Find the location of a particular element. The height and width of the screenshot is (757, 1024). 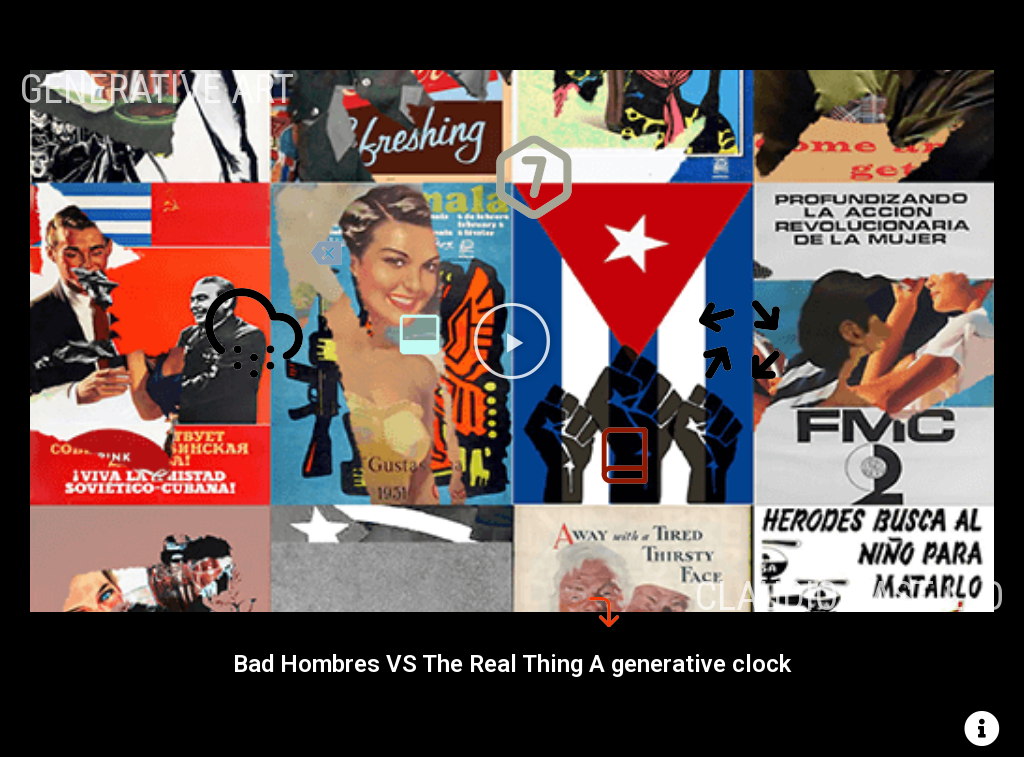

toggle bottom panel visibility is located at coordinates (419, 334).